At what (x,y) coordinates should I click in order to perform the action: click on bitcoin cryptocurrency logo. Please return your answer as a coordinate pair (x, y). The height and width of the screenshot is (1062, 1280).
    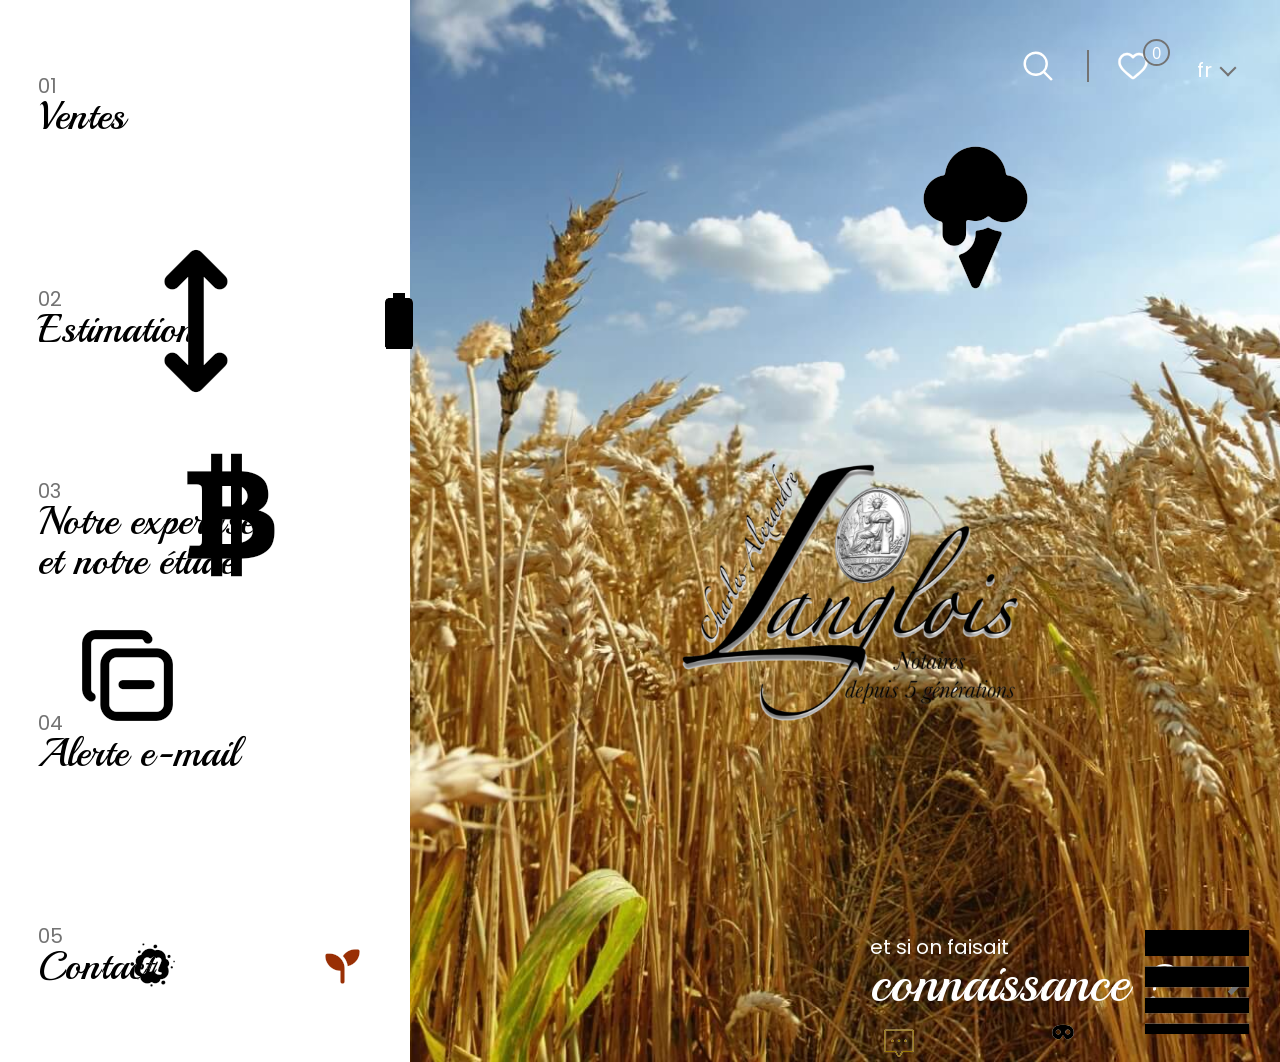
    Looking at the image, I should click on (231, 515).